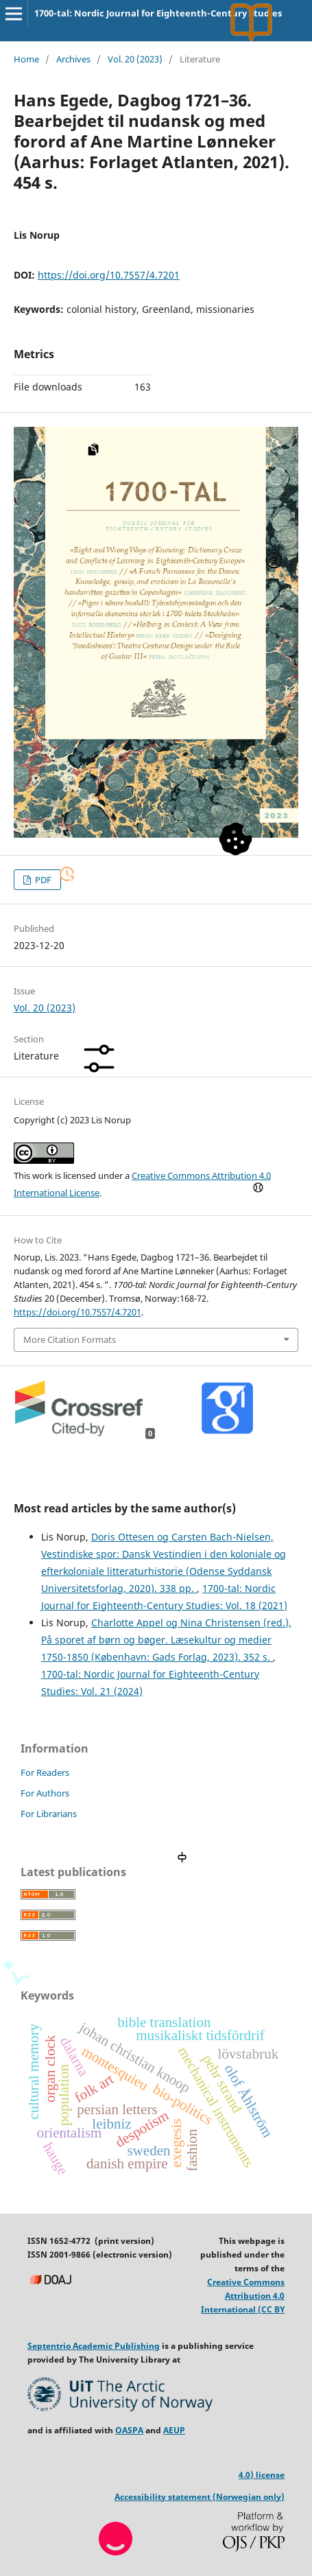  What do you see at coordinates (99, 1058) in the screenshot?
I see `open settings or preferences` at bounding box center [99, 1058].